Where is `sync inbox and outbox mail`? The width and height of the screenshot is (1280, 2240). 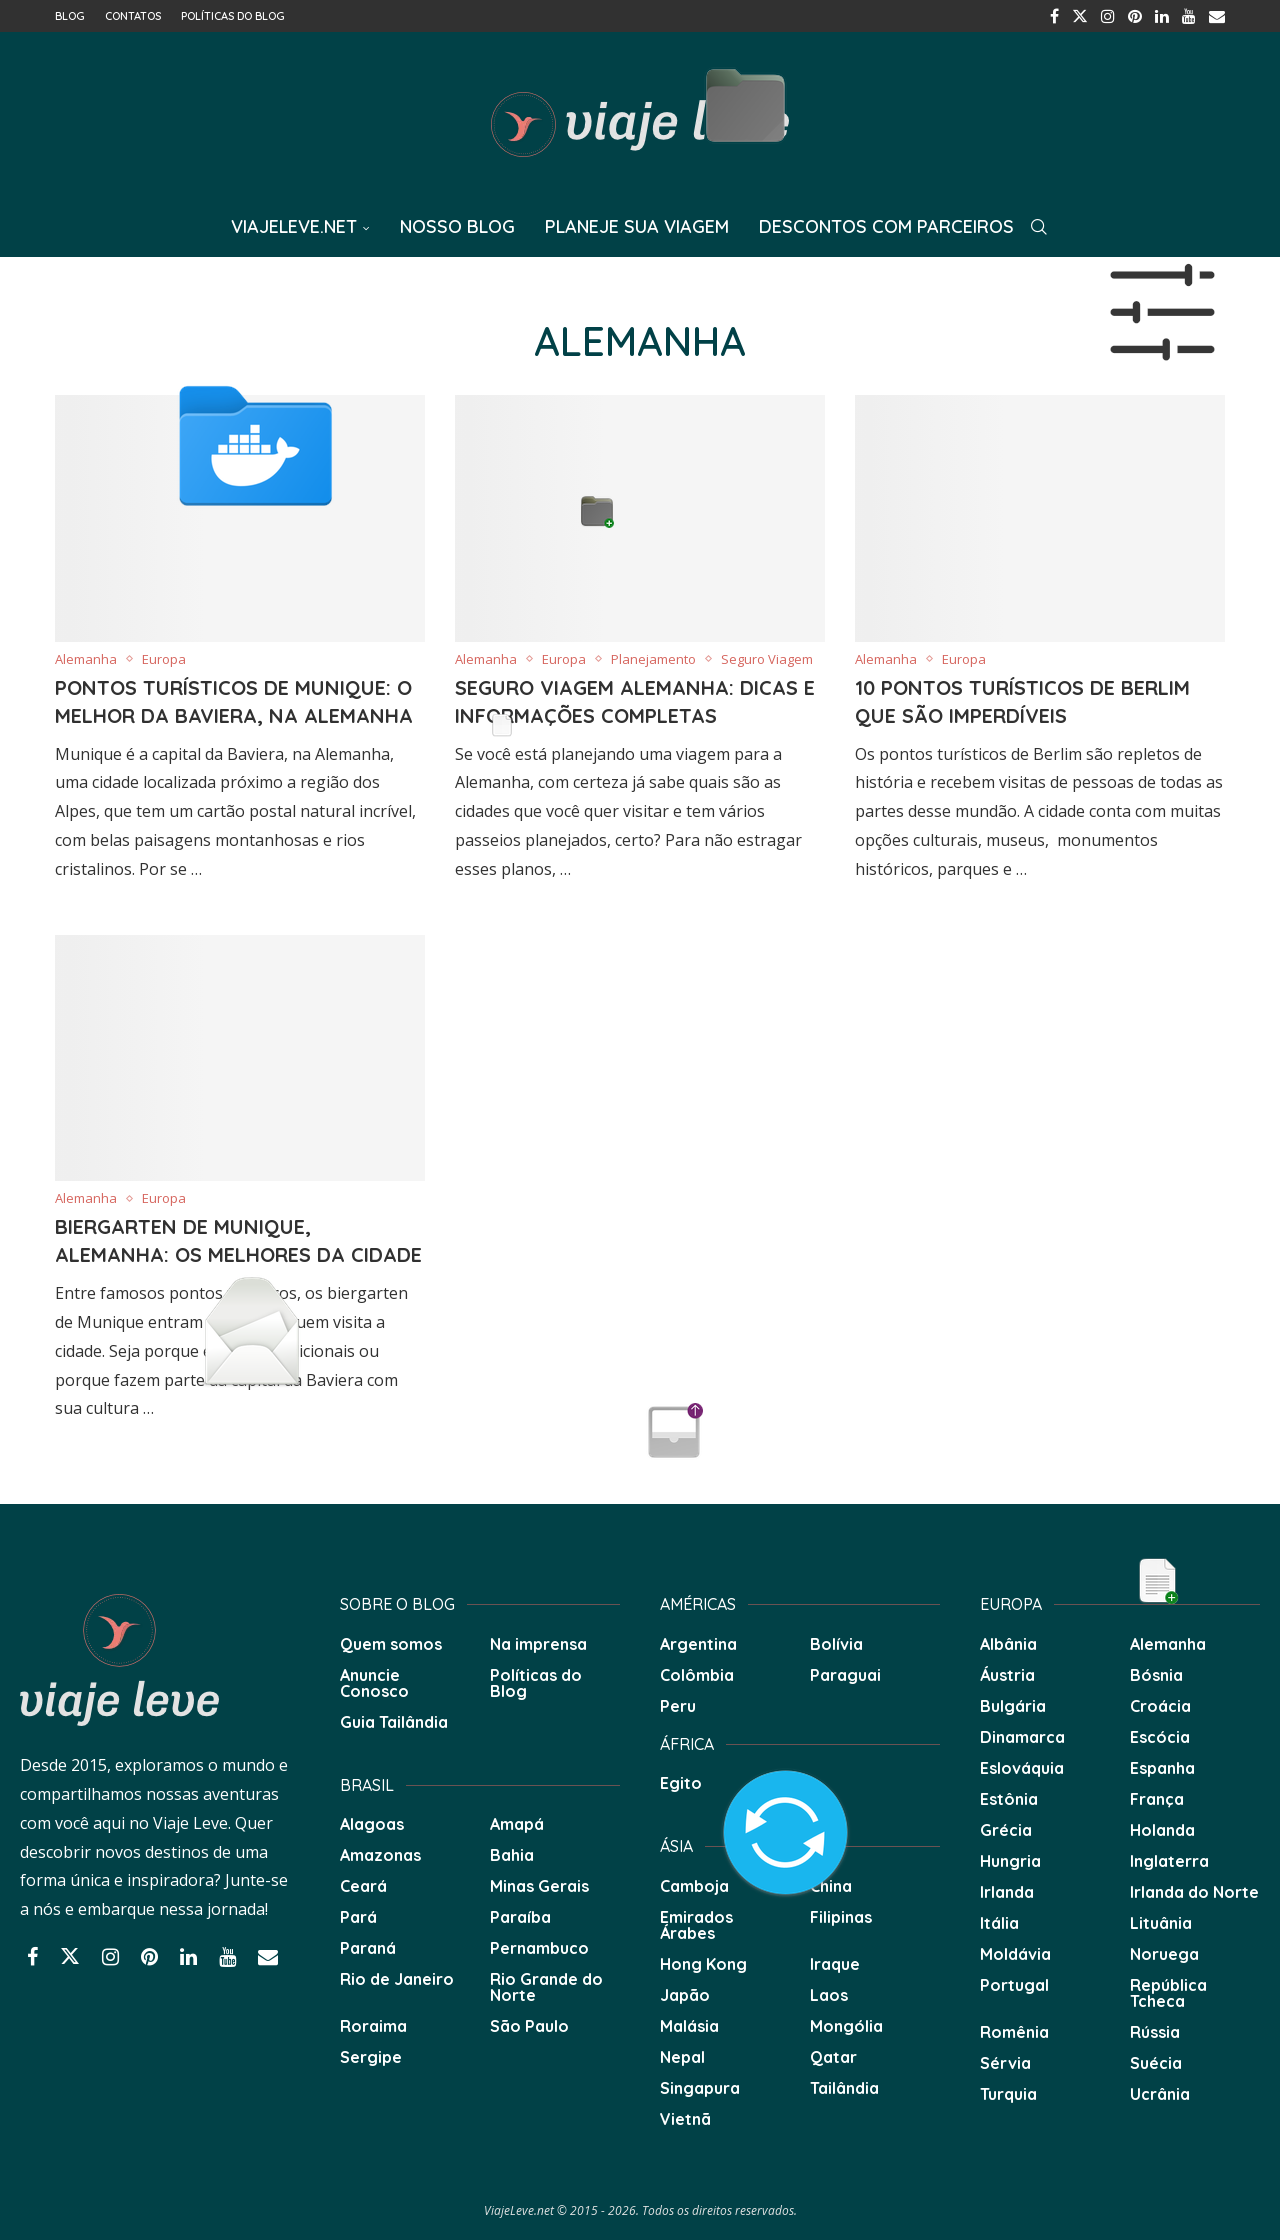
sync inbox and outbox mail is located at coordinates (674, 1432).